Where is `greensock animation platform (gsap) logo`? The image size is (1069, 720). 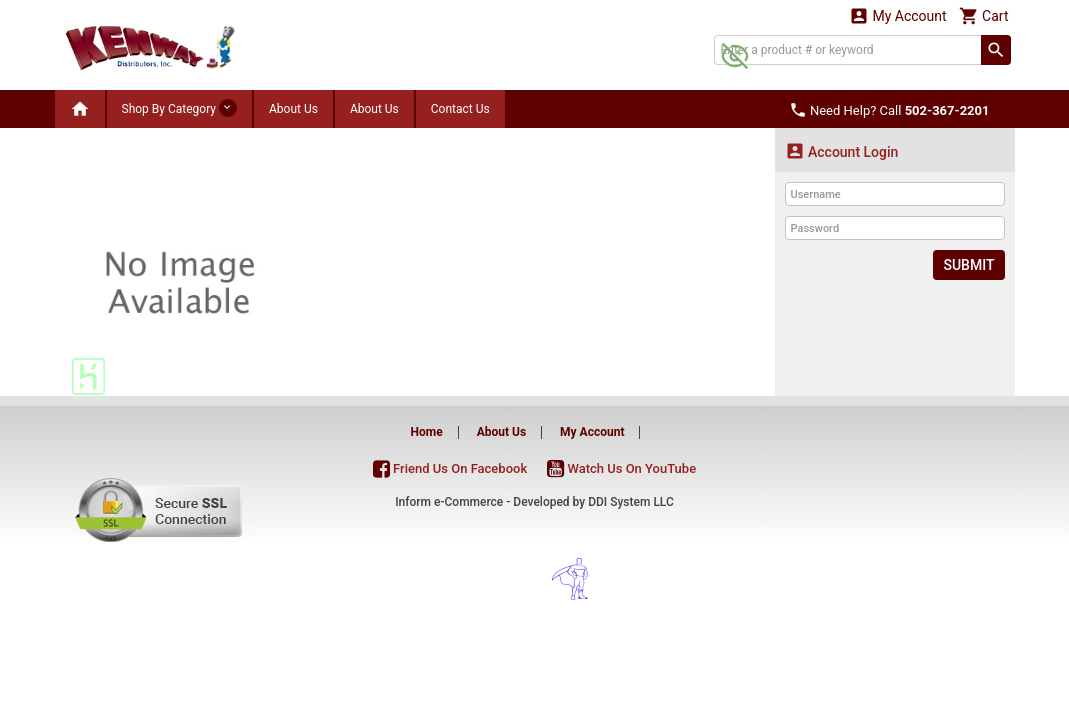 greensock animation platform (gsap) logo is located at coordinates (570, 579).